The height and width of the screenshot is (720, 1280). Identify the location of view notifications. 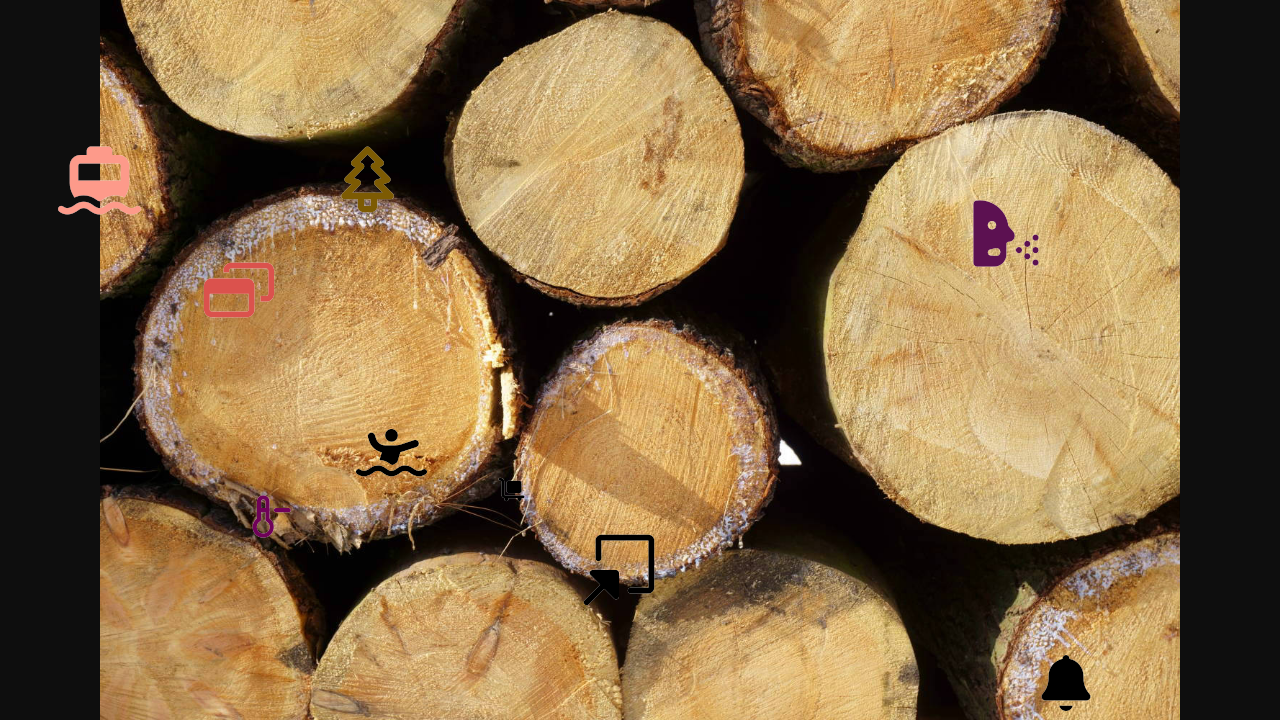
(1066, 683).